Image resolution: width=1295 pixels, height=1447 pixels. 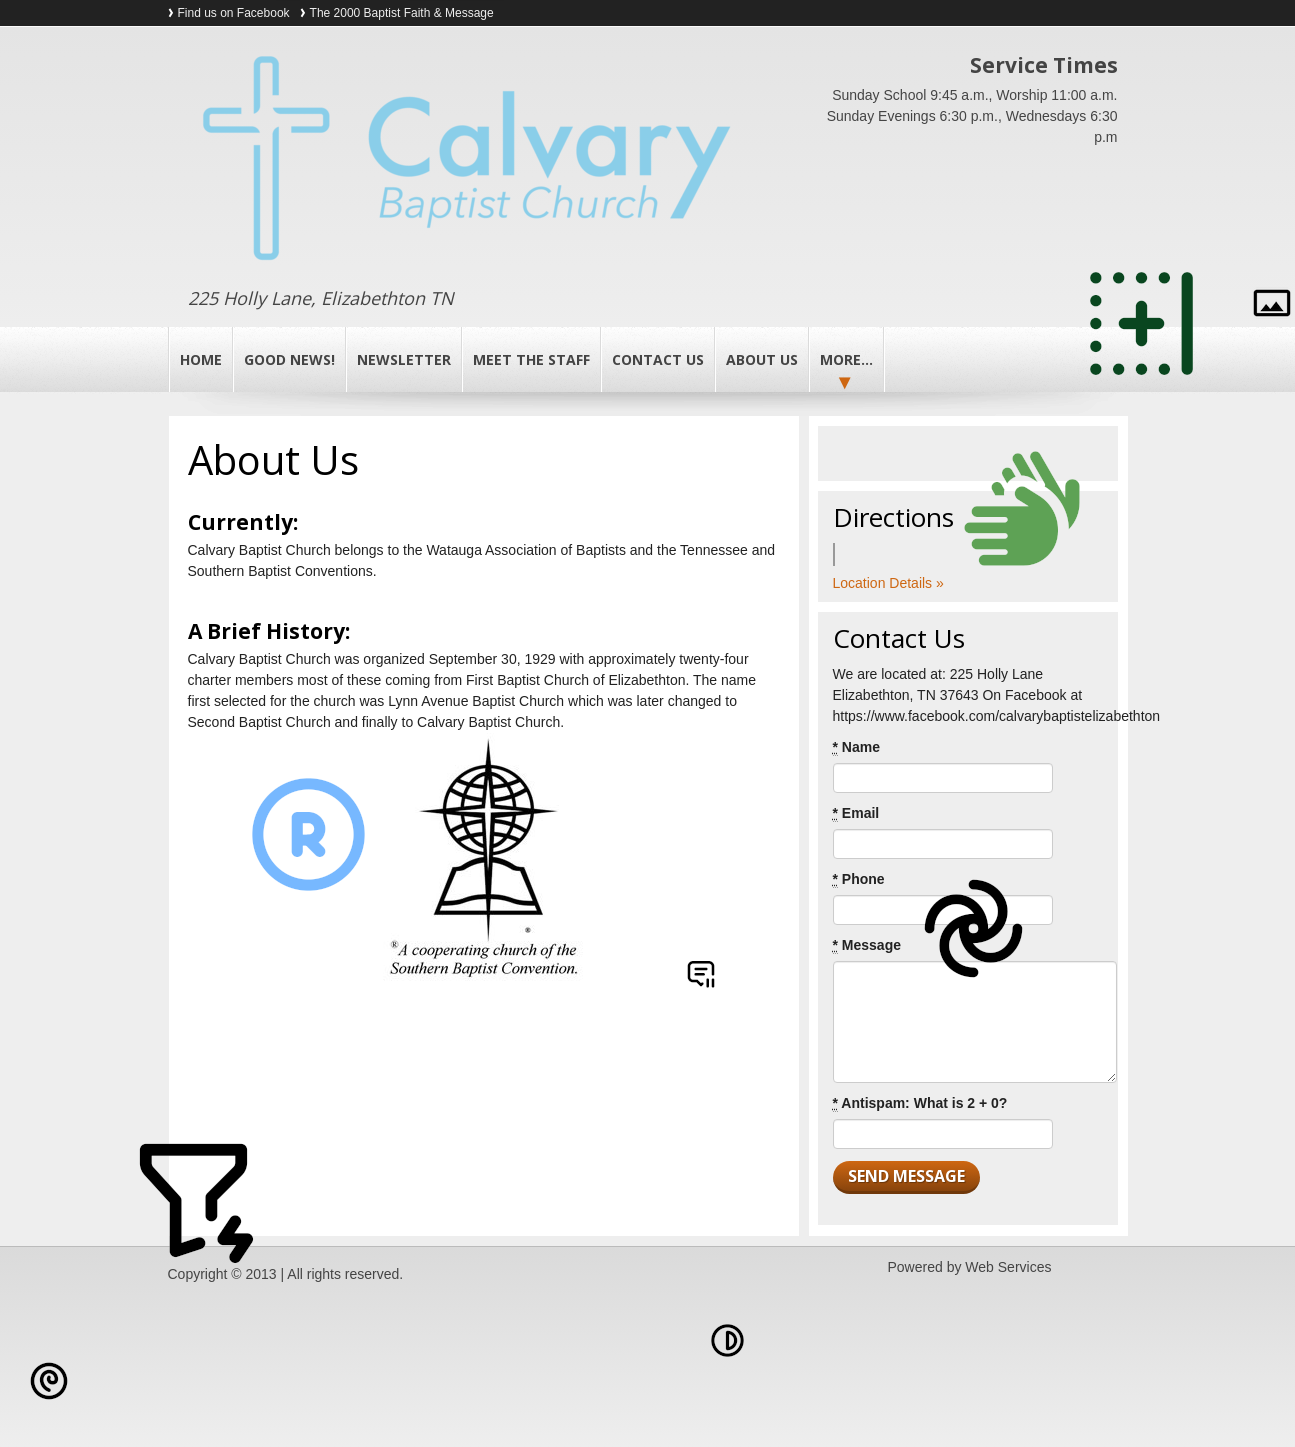 I want to click on pause message notifications, so click(x=701, y=973).